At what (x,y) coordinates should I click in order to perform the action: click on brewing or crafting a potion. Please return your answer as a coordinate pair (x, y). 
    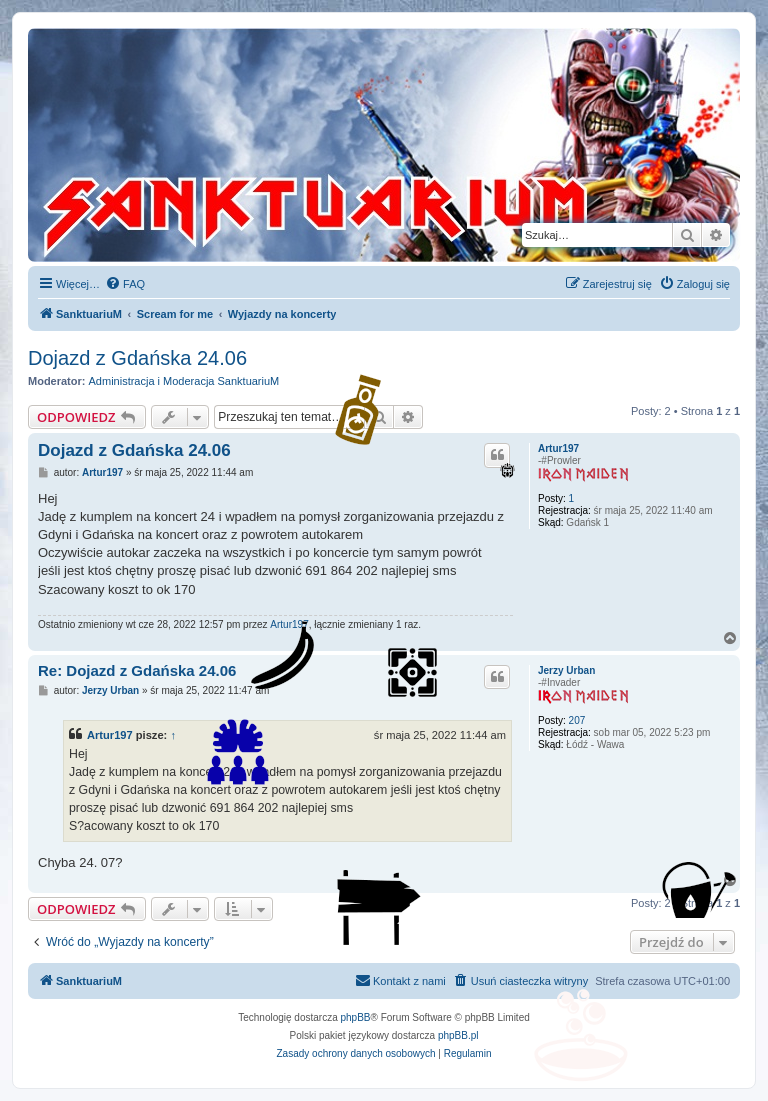
    Looking at the image, I should click on (581, 1035).